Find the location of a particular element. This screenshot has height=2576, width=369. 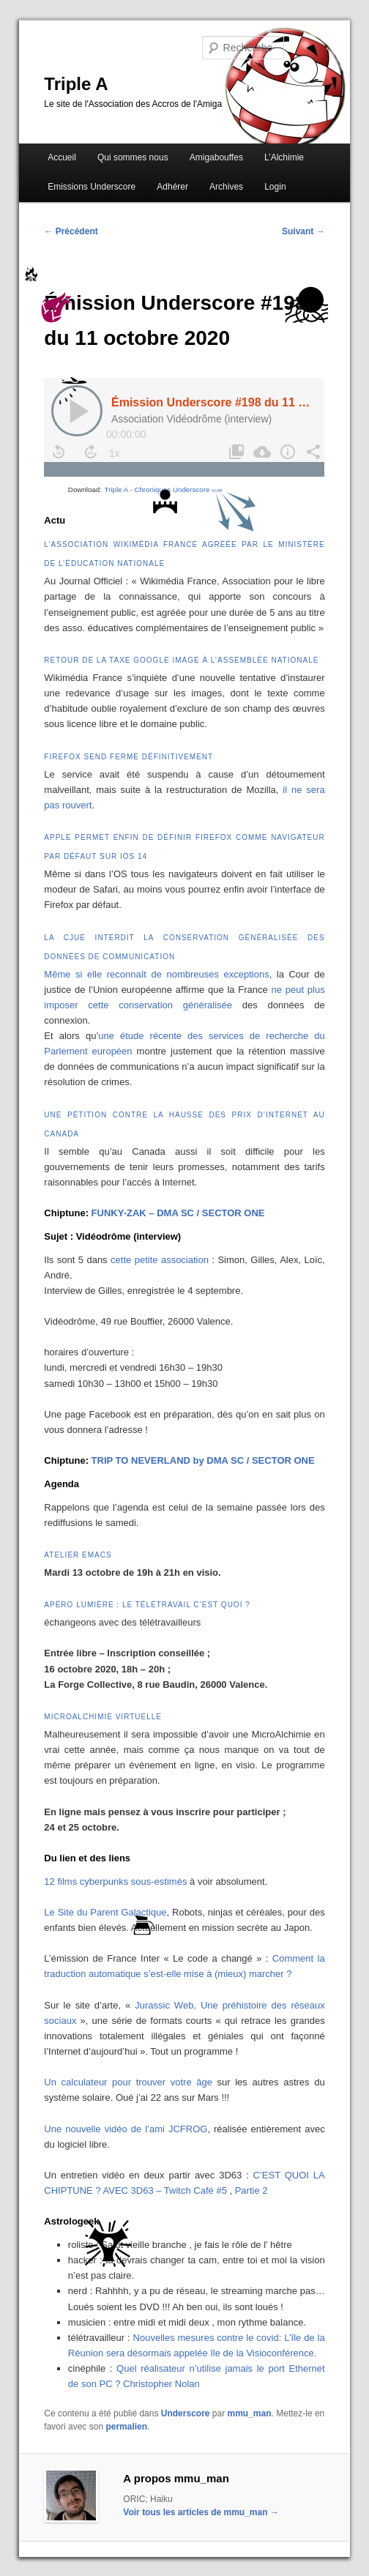

indicates coffee is available or brewing is located at coordinates (144, 1925).